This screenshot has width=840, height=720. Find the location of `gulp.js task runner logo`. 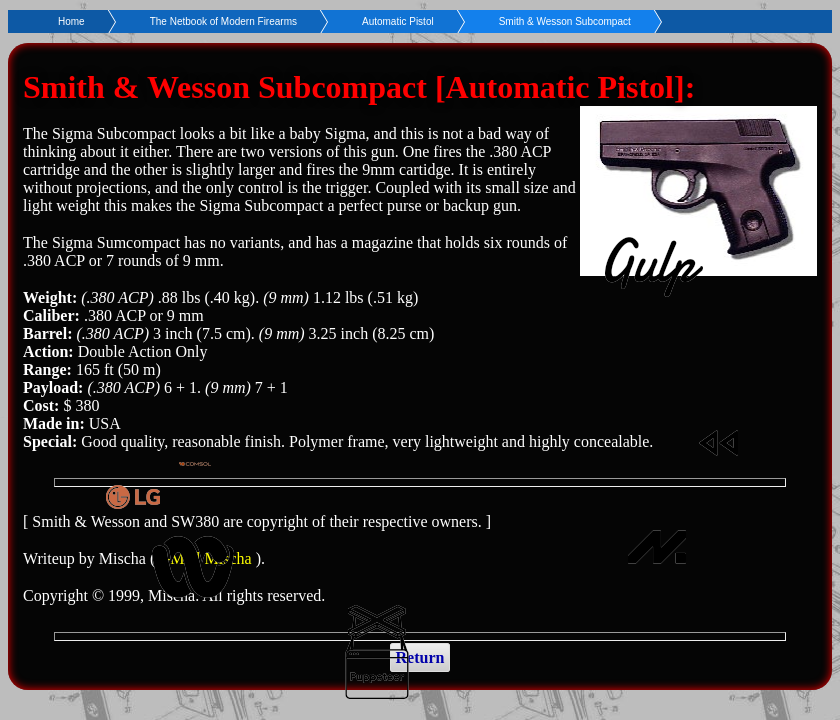

gulp.js task runner logo is located at coordinates (654, 267).